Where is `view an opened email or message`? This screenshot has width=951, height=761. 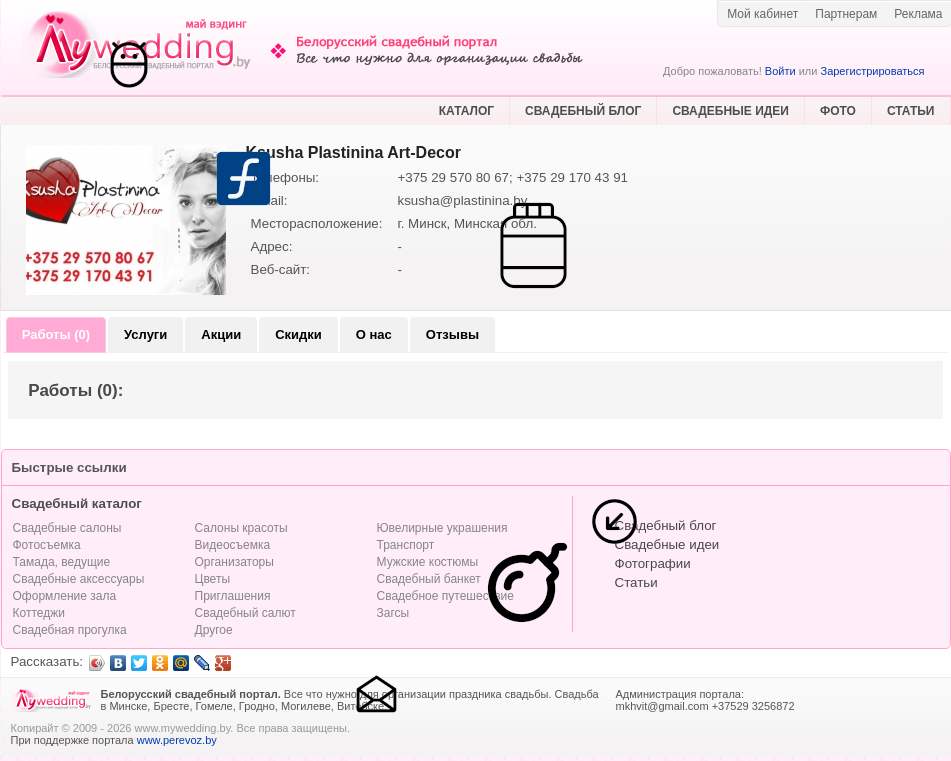
view an opened email or message is located at coordinates (376, 695).